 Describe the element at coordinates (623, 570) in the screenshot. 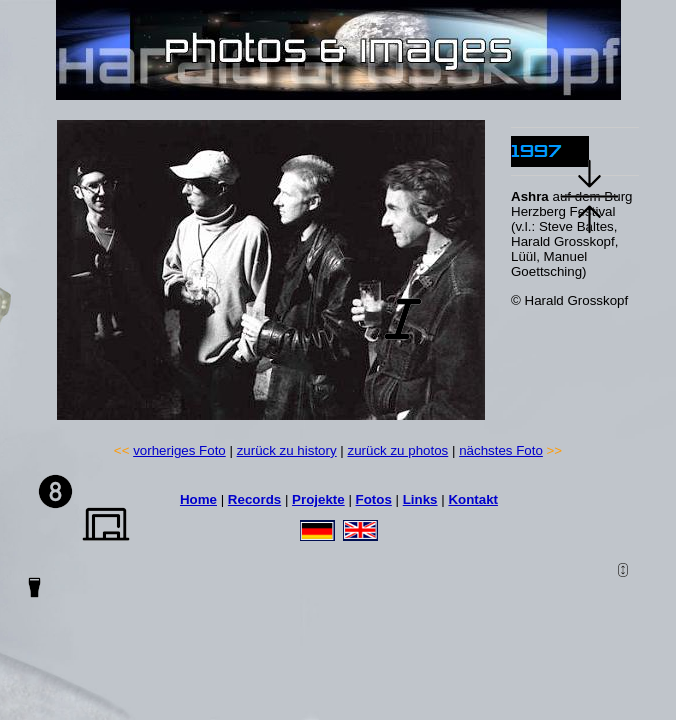

I see `scroll up or down on the page` at that location.